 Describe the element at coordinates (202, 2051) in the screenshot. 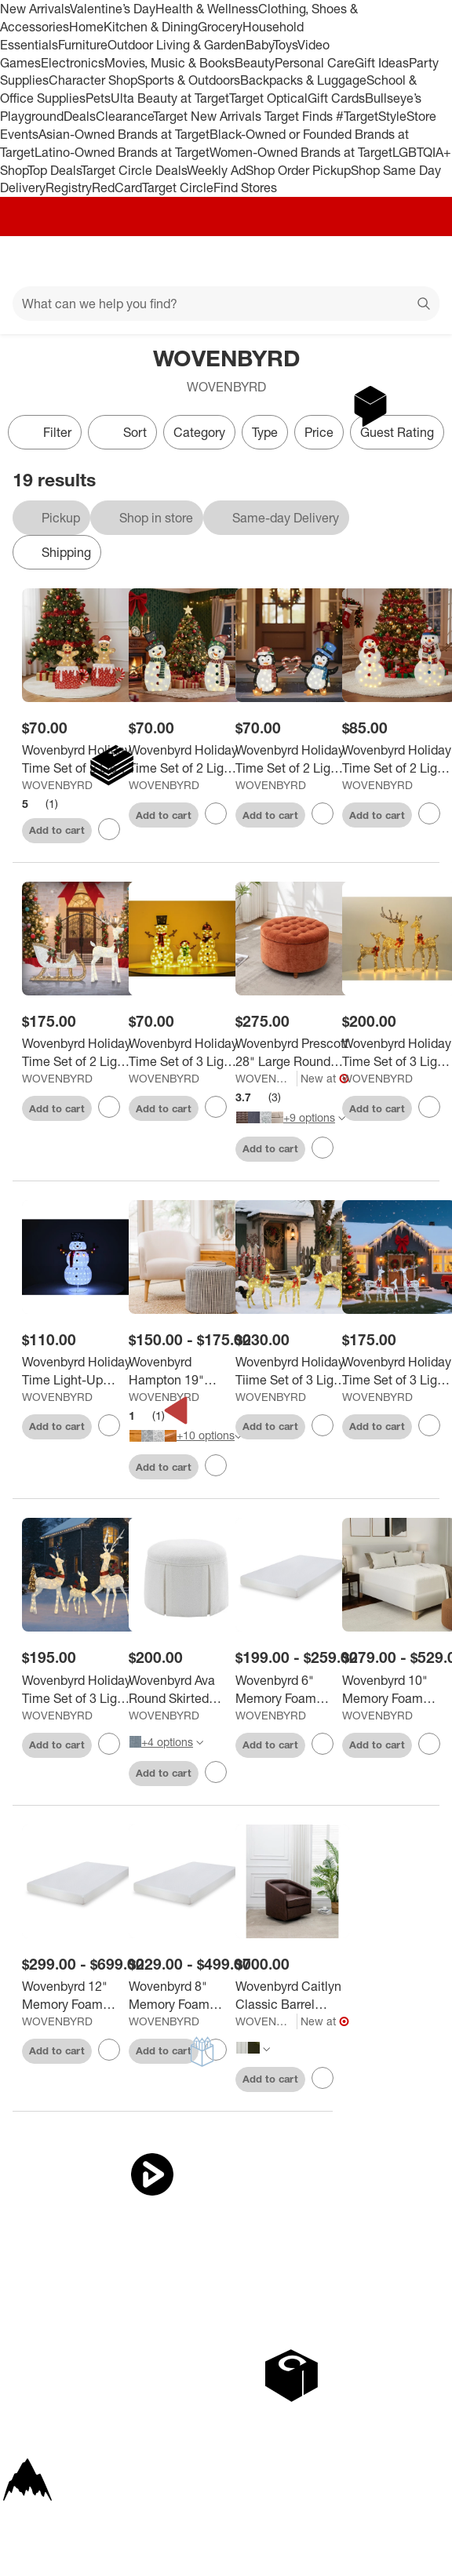

I see `open Penpot design application` at that location.